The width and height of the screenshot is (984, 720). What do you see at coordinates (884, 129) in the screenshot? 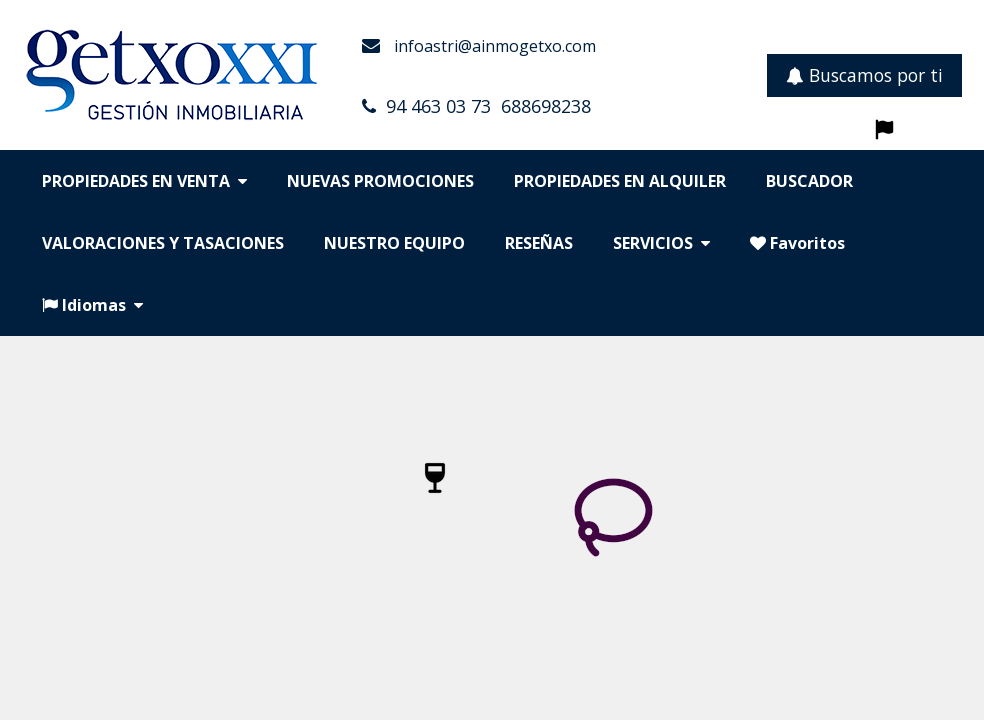
I see `flag or report content` at bounding box center [884, 129].